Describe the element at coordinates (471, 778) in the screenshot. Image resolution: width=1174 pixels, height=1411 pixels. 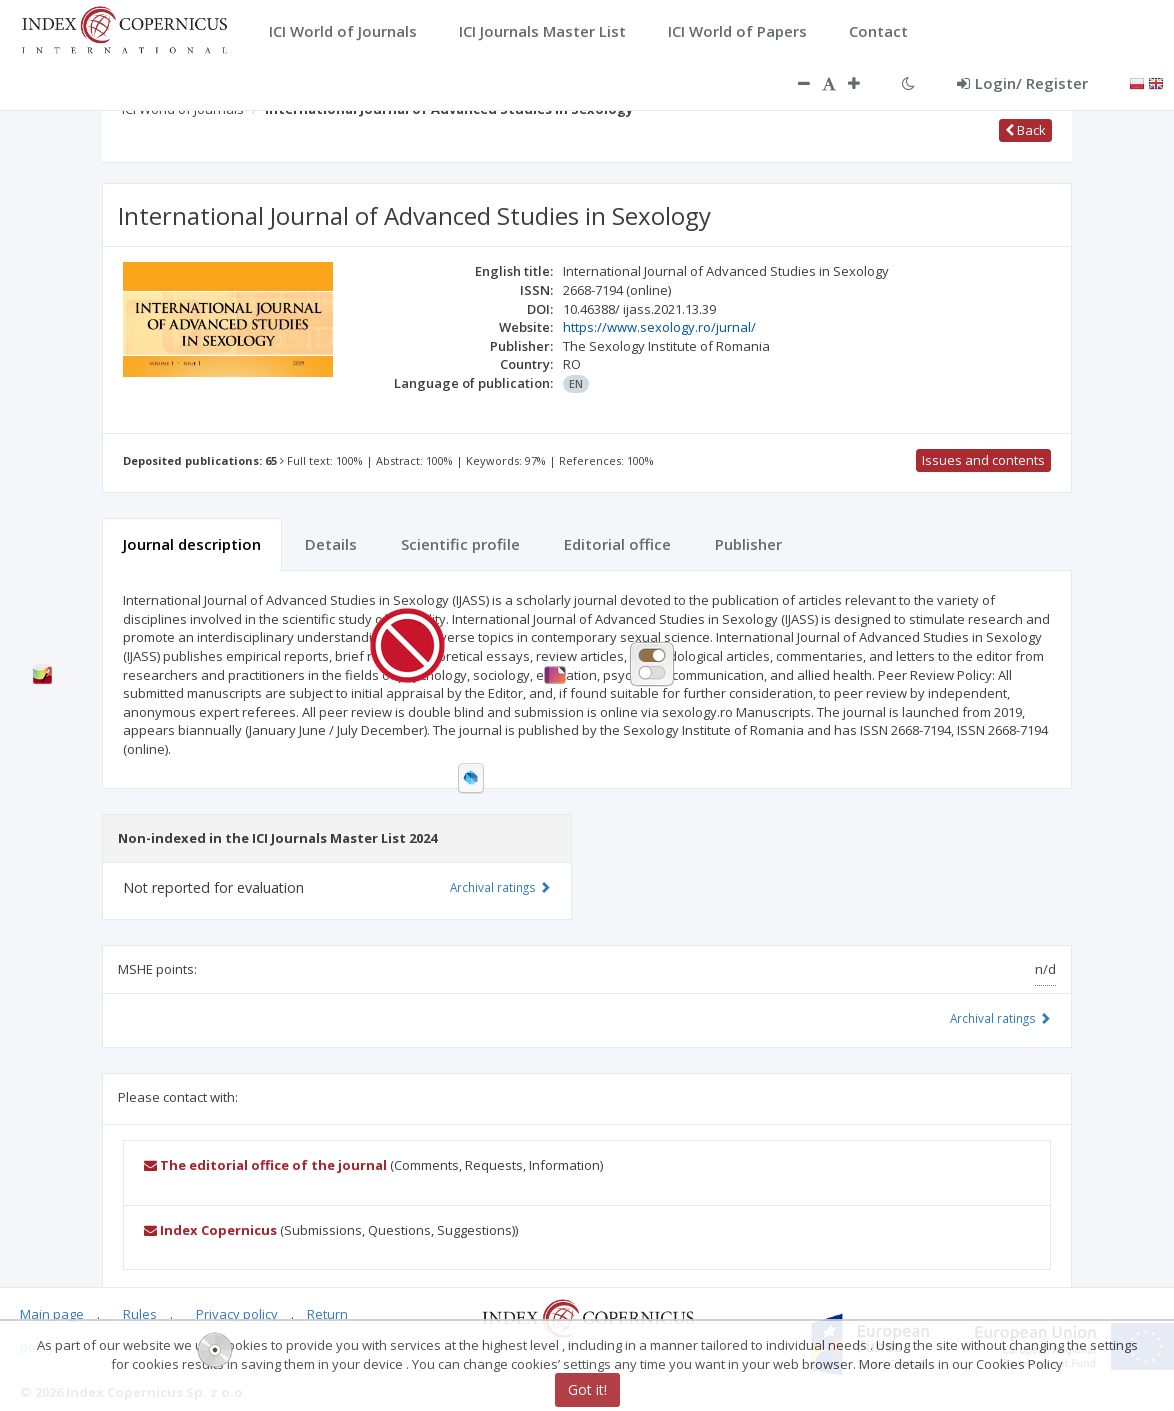
I see `dart programming language source file` at that location.